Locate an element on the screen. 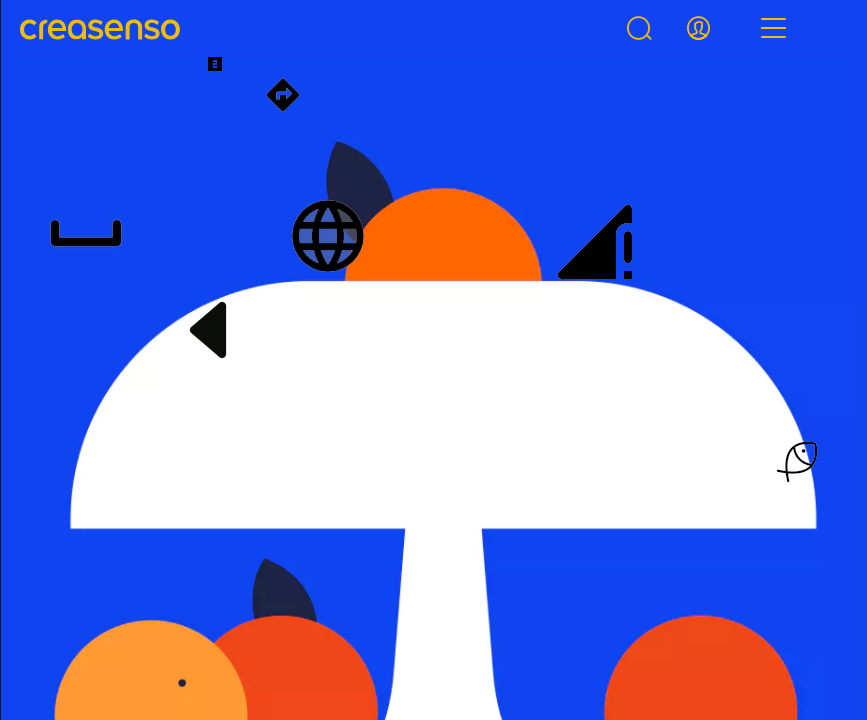 The width and height of the screenshot is (867, 720). indicates full cellular signal but no internet connection is located at coordinates (592, 239).